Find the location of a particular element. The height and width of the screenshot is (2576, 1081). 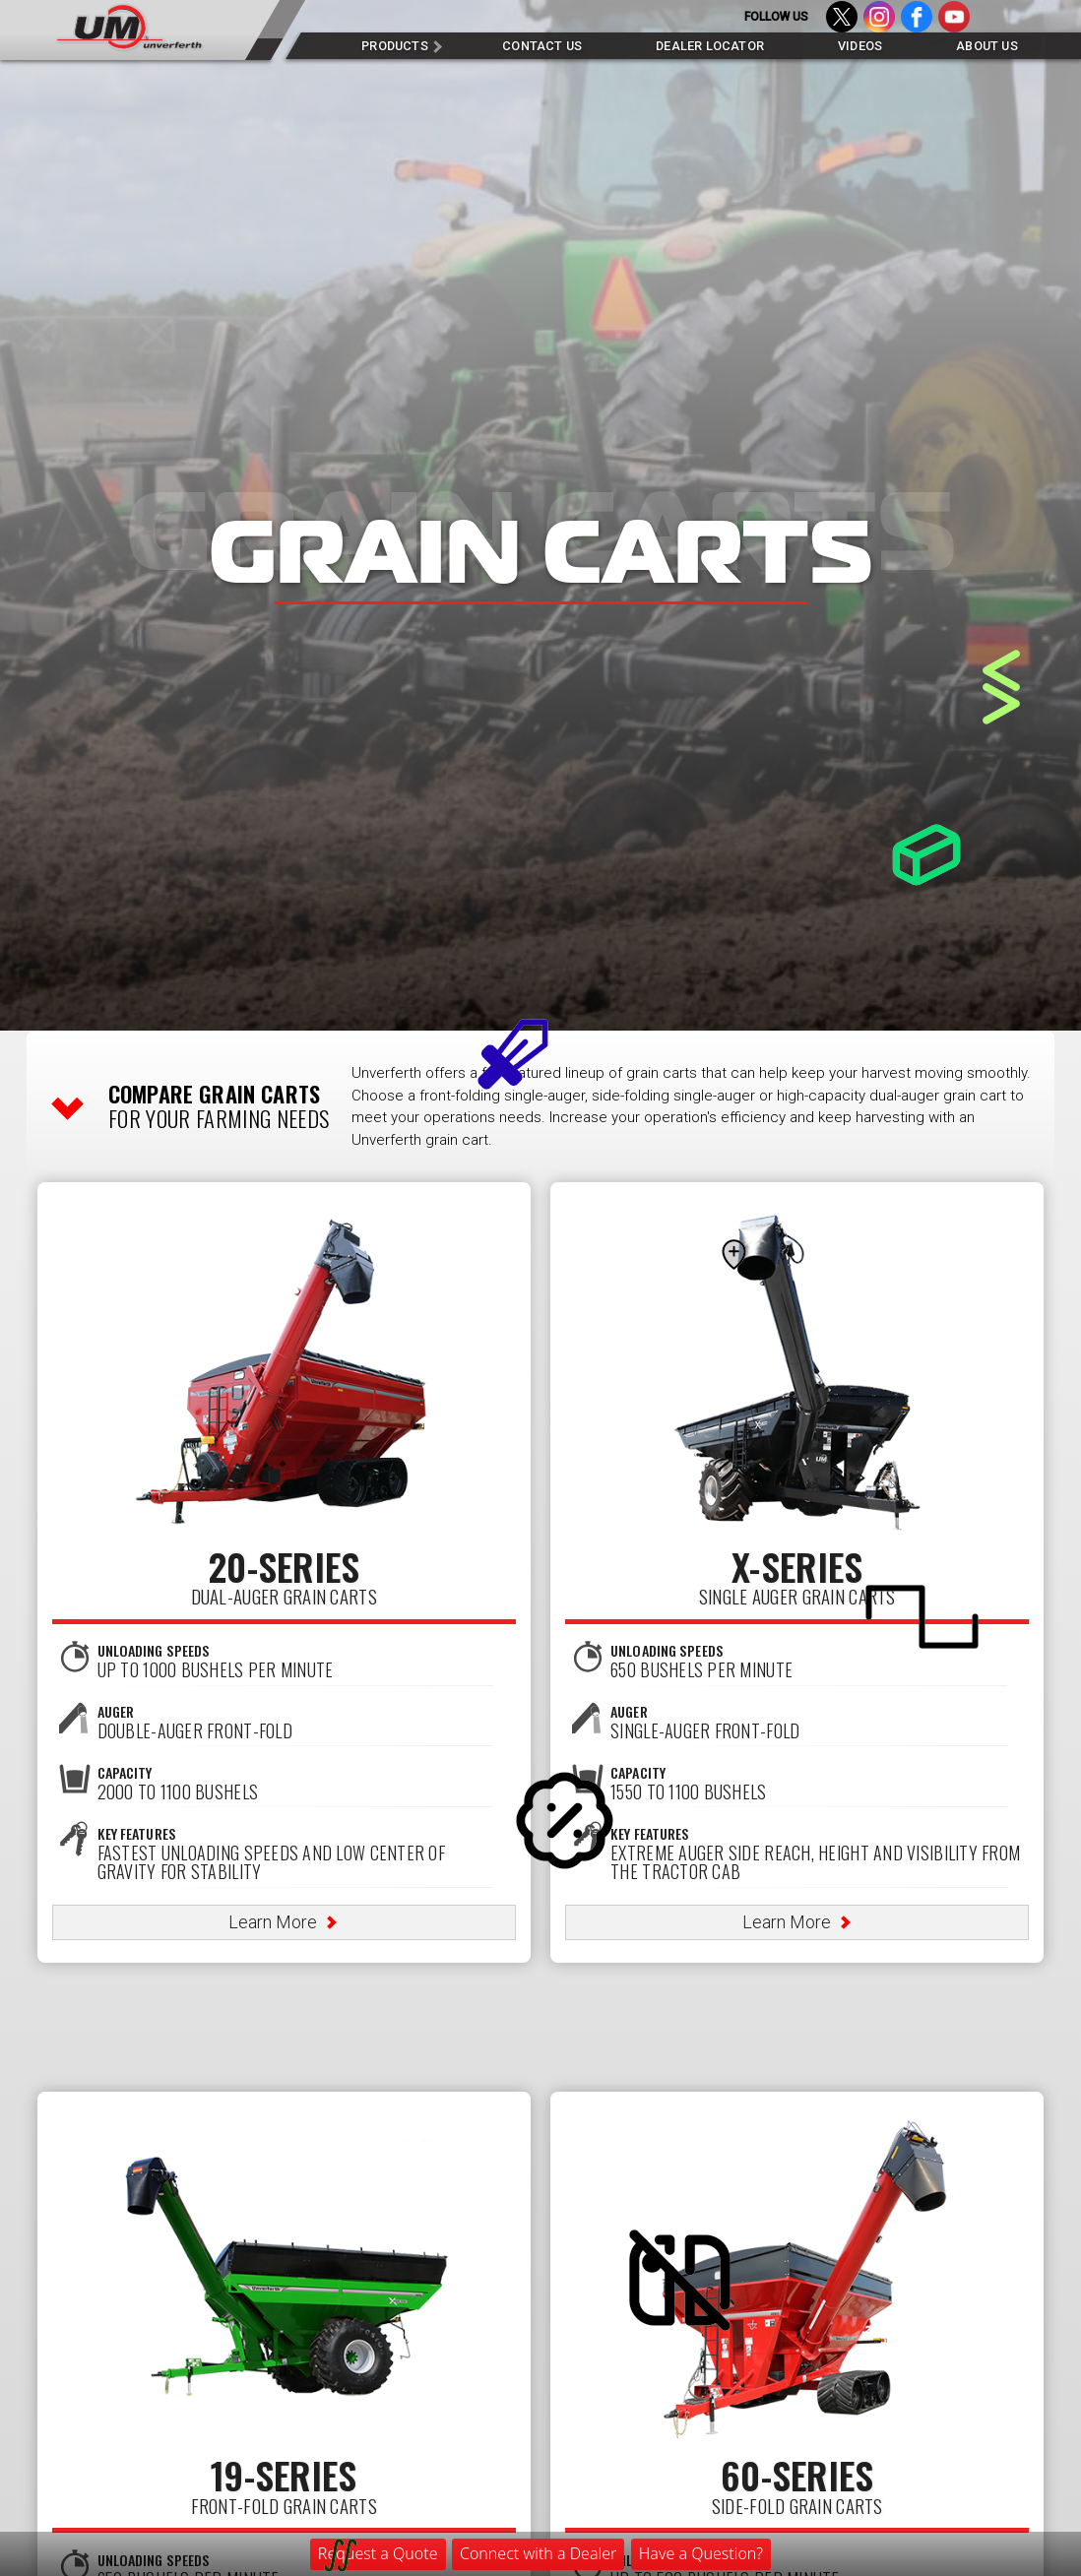

toggle square wave audio signal is located at coordinates (922, 1616).